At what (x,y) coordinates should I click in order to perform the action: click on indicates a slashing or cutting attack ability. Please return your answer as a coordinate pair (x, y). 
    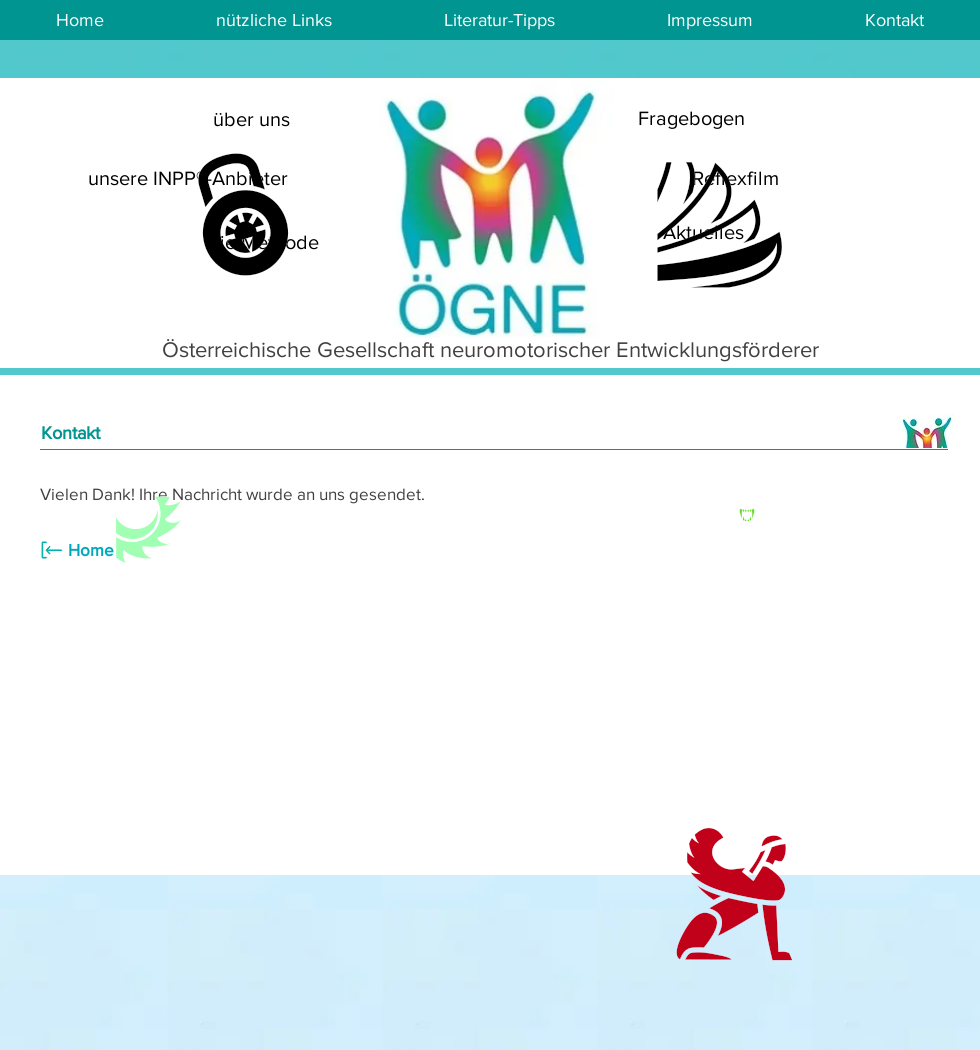
    Looking at the image, I should click on (719, 224).